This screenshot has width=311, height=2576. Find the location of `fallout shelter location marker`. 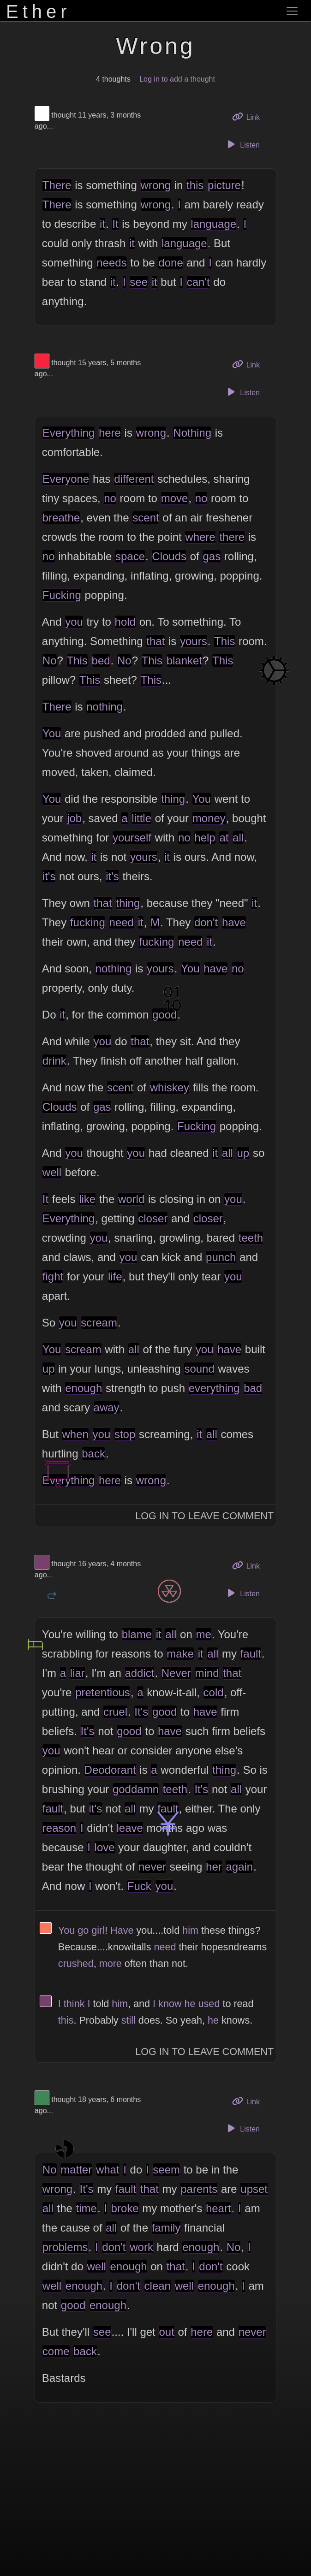

fallout shelter location marker is located at coordinates (169, 1591).